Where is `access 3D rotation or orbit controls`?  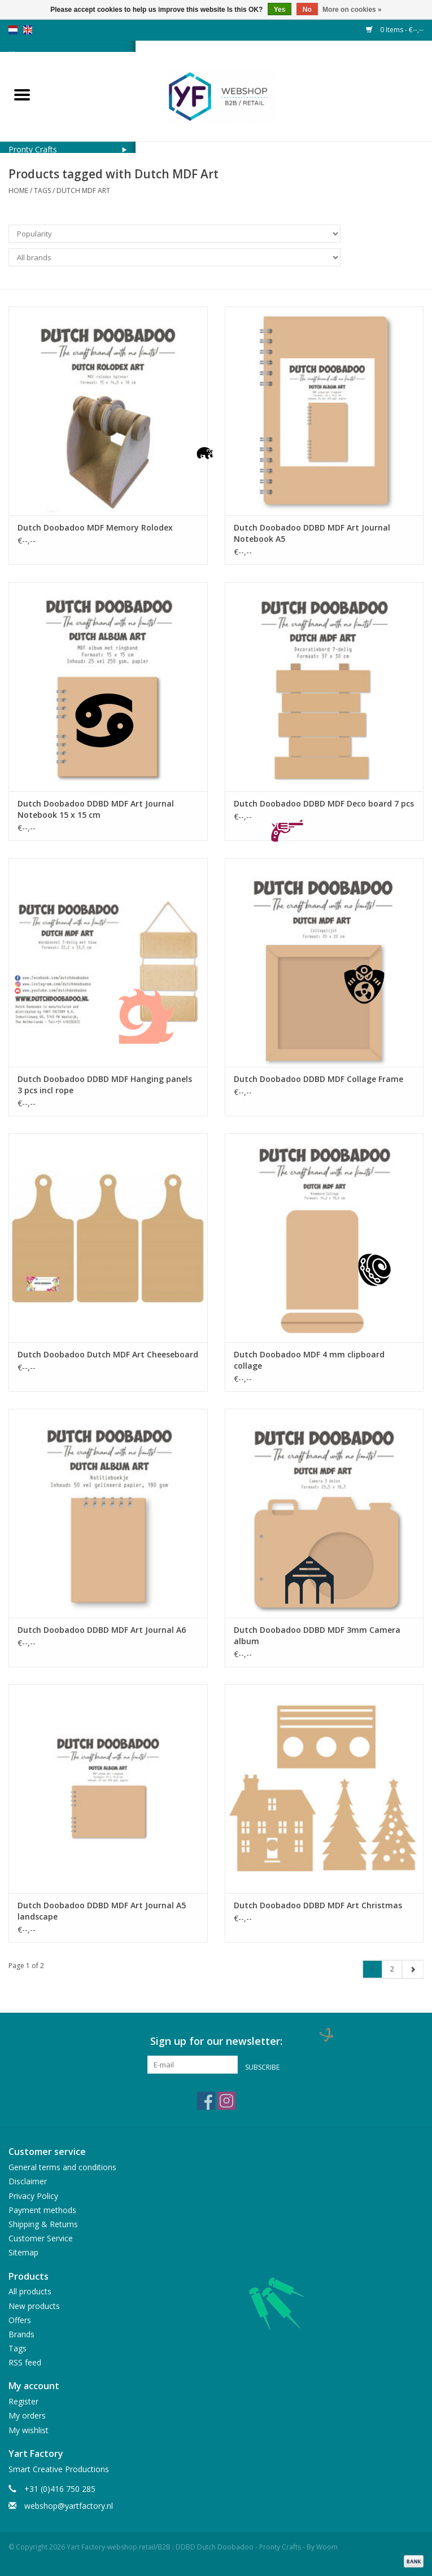
access 3D rotation or orbit controls is located at coordinates (326, 2035).